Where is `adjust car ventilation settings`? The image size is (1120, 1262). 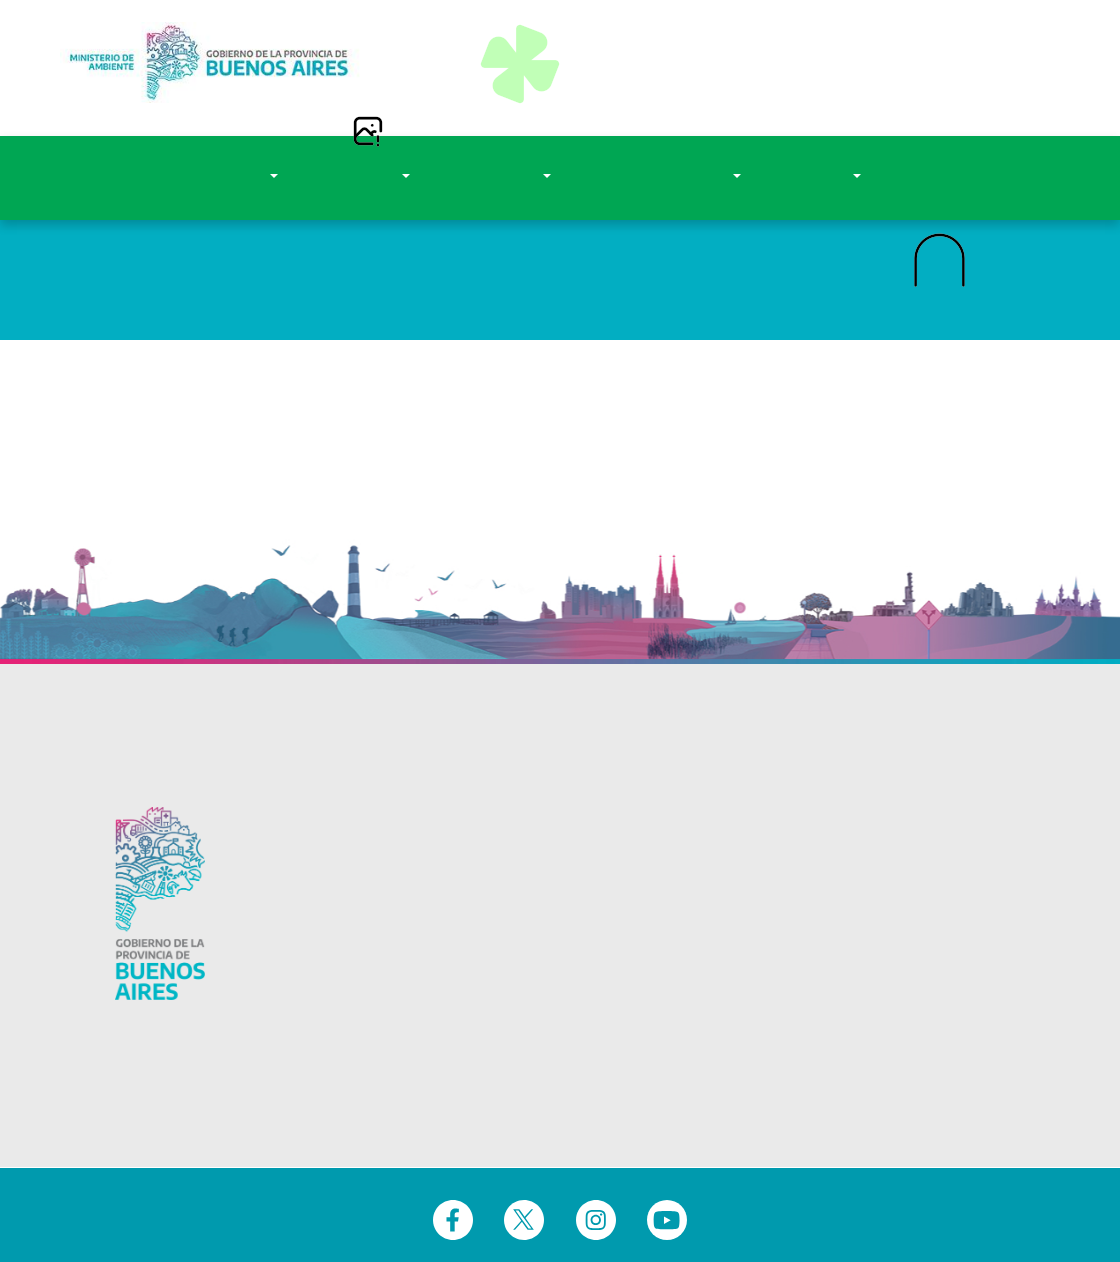
adjust car ventilation settings is located at coordinates (520, 64).